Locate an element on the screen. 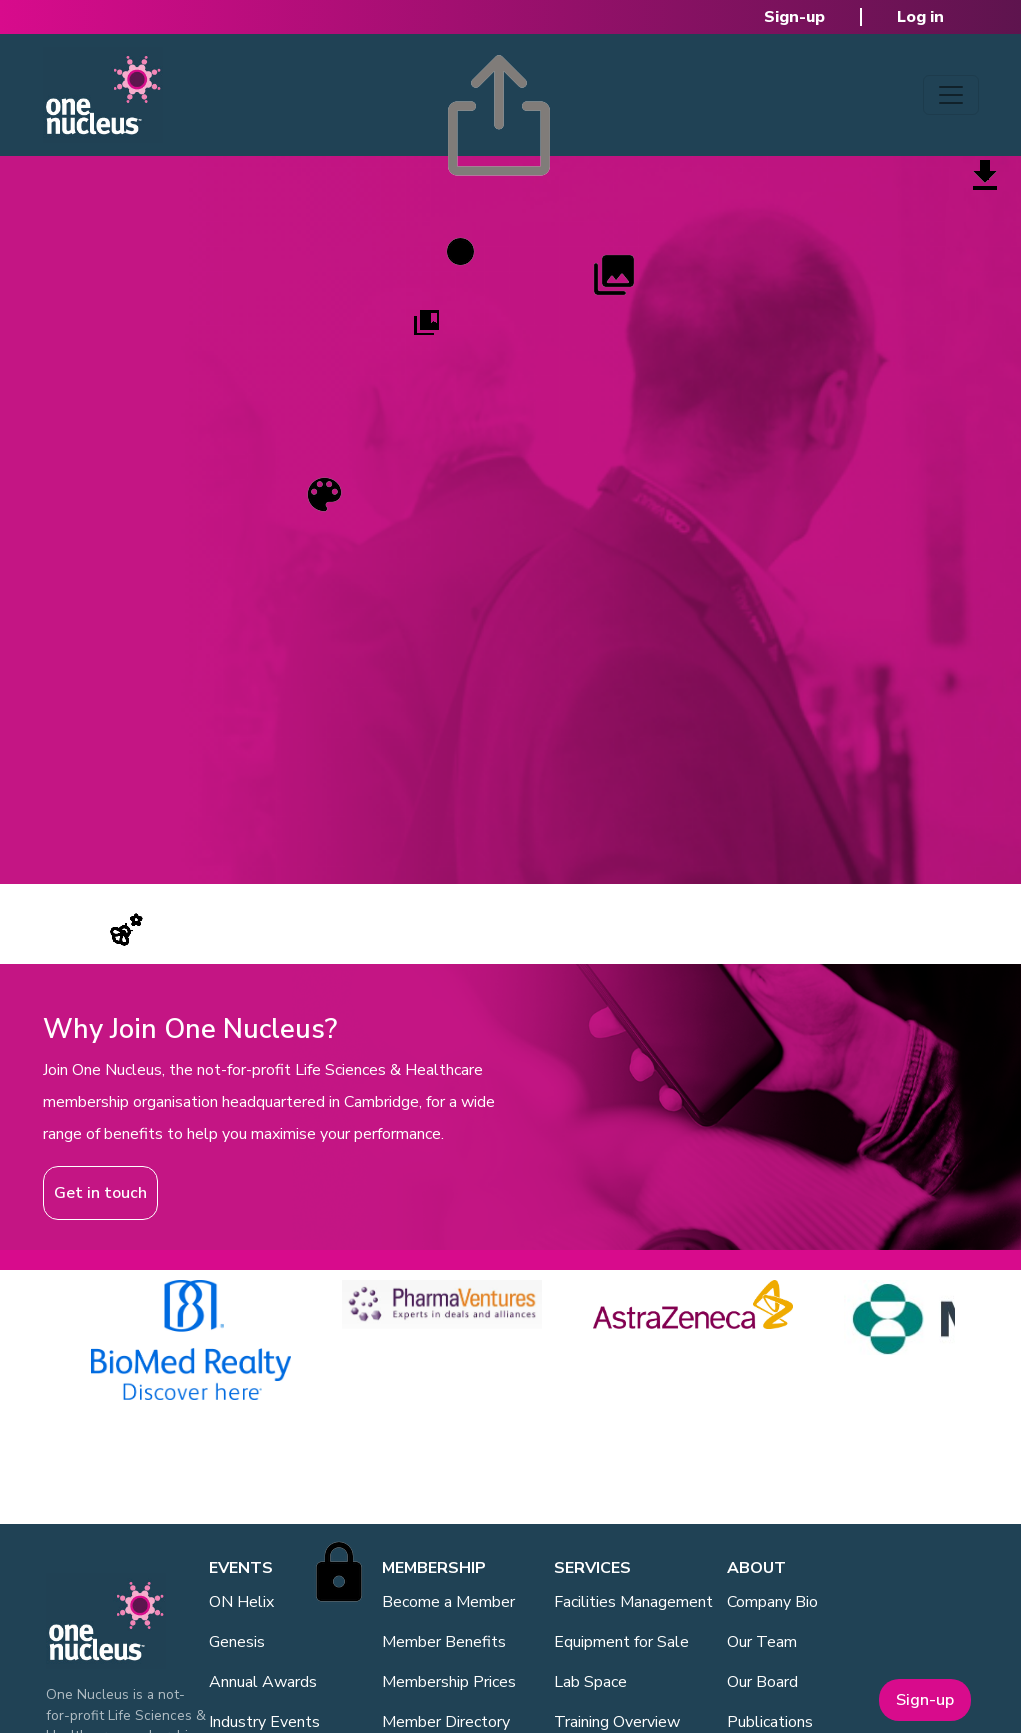 The height and width of the screenshot is (1733, 1021). view photo collections or albums is located at coordinates (614, 275).